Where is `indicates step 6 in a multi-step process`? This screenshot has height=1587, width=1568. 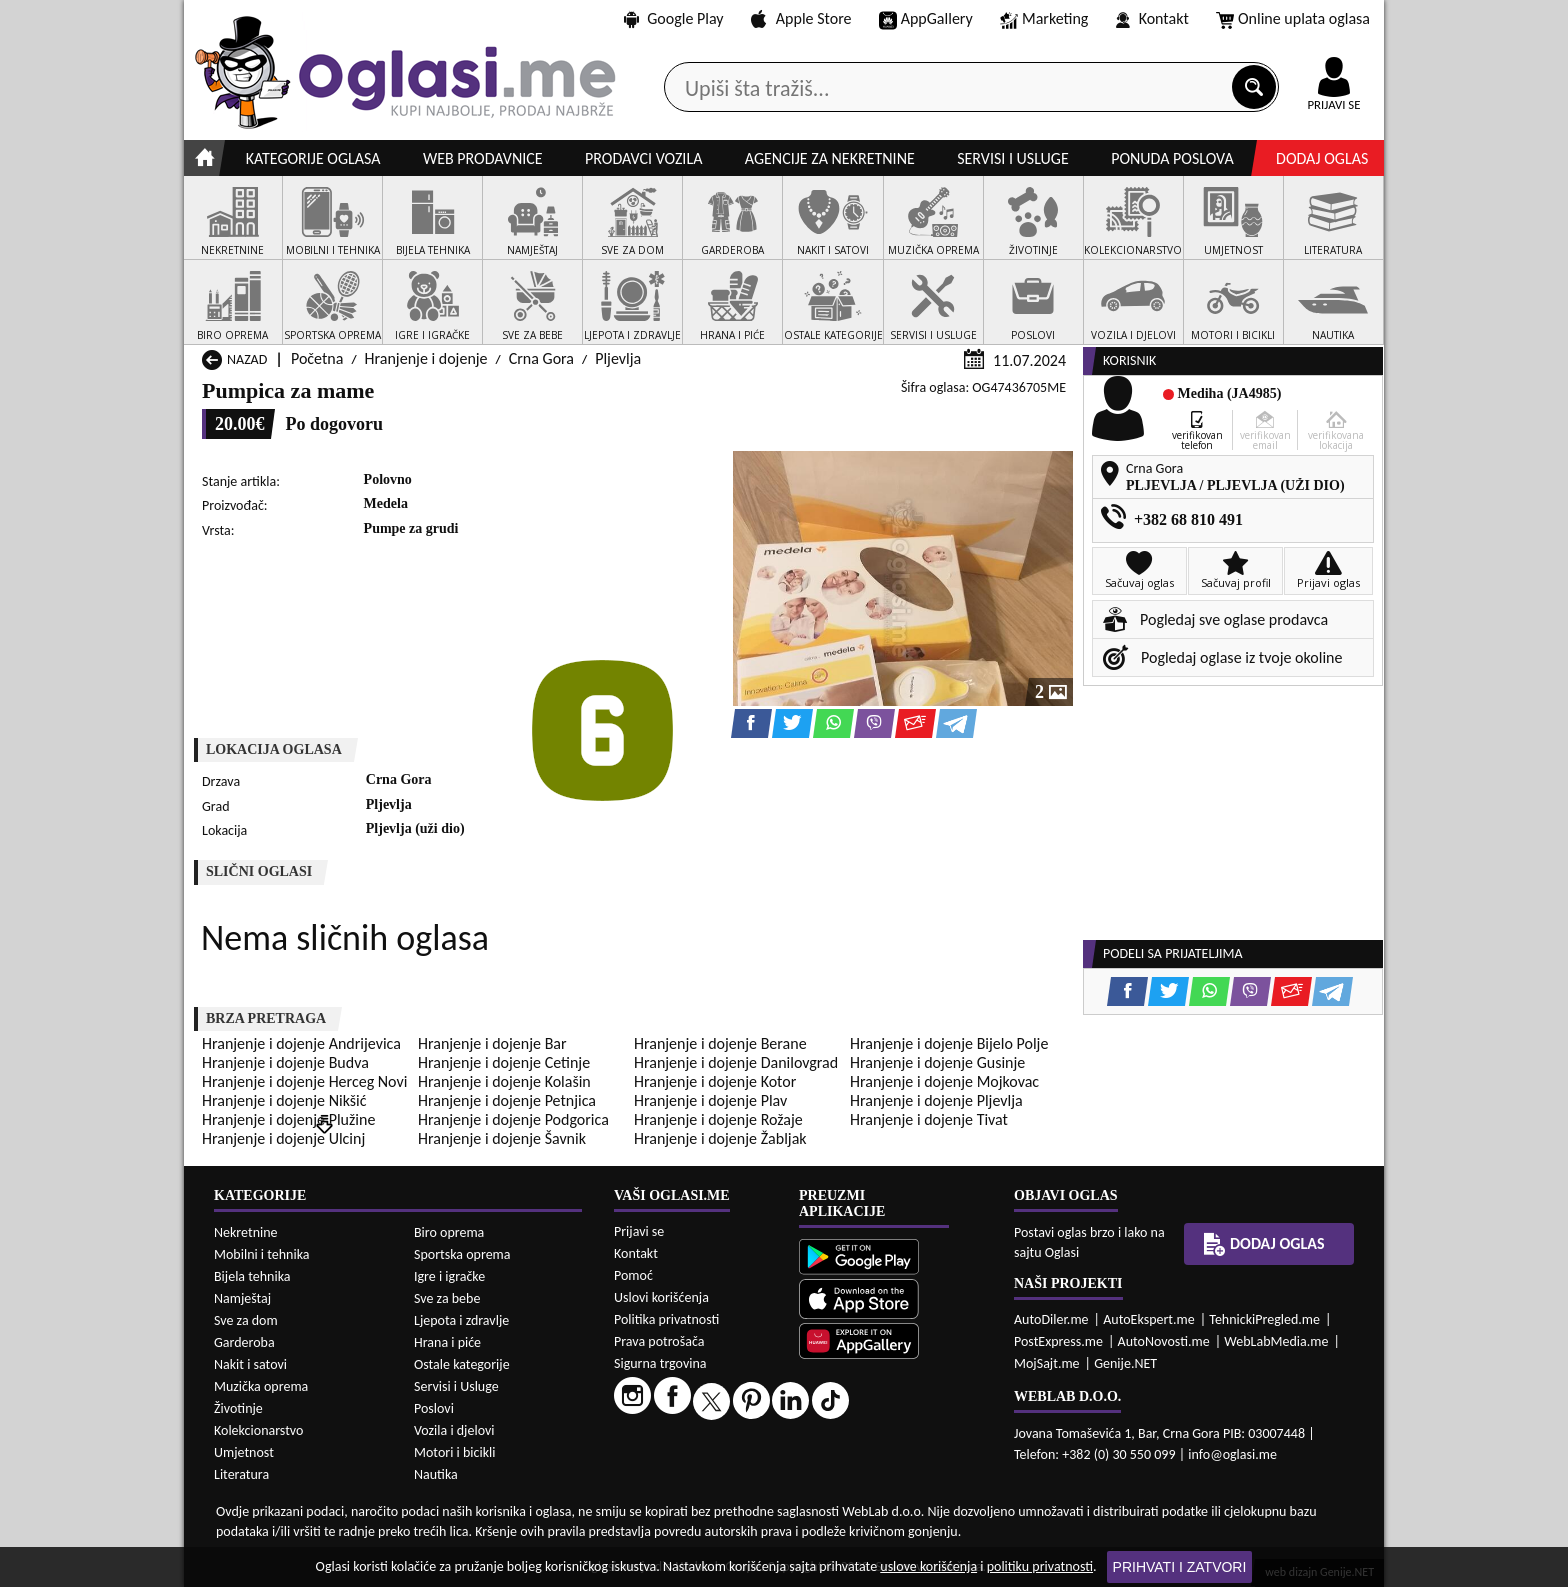
indicates step 6 in a multi-step process is located at coordinates (602, 730).